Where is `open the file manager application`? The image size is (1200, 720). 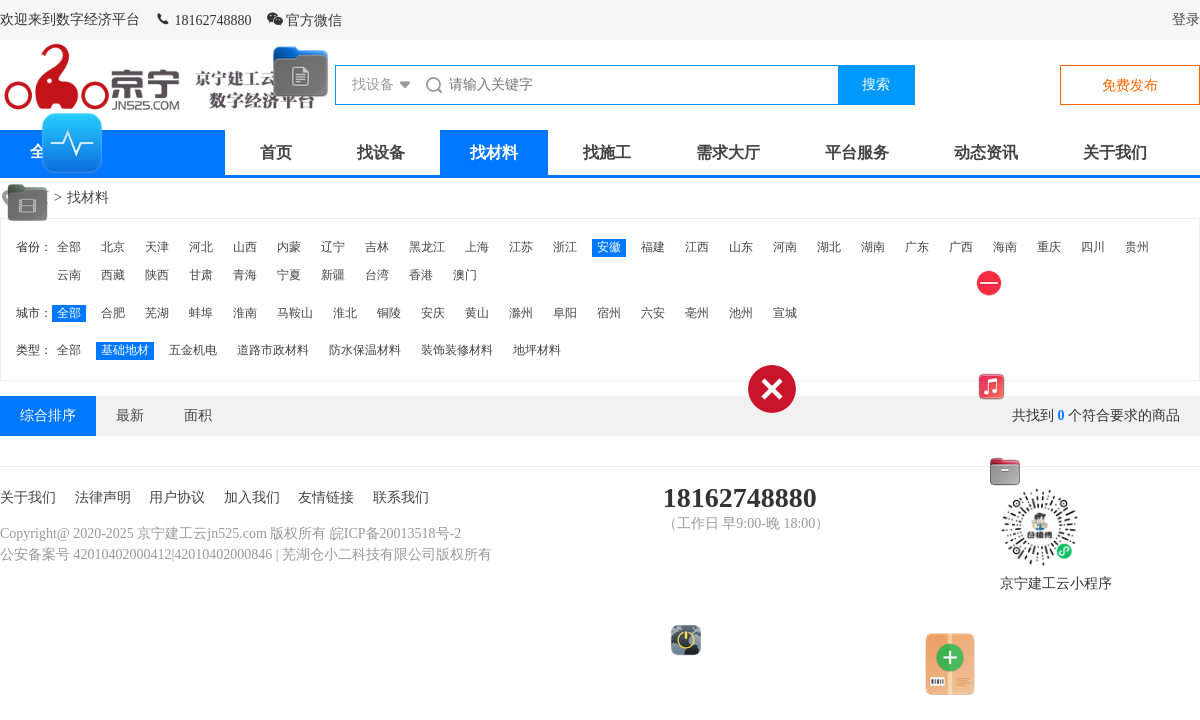 open the file manager application is located at coordinates (1005, 471).